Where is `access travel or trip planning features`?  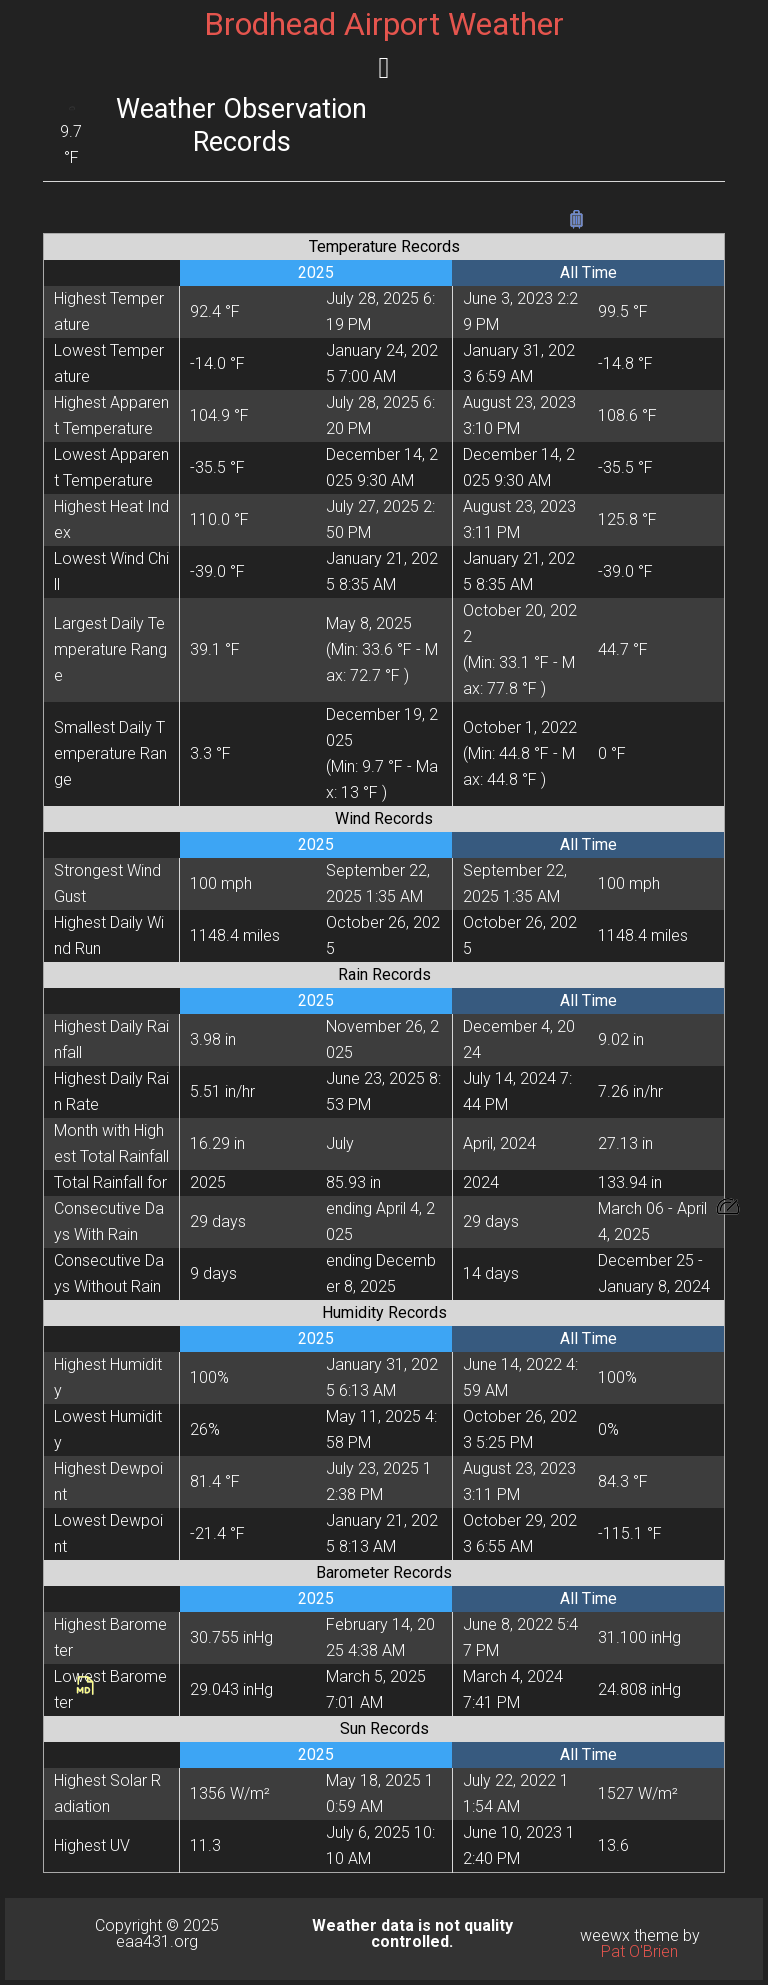 access travel or trip planning features is located at coordinates (576, 219).